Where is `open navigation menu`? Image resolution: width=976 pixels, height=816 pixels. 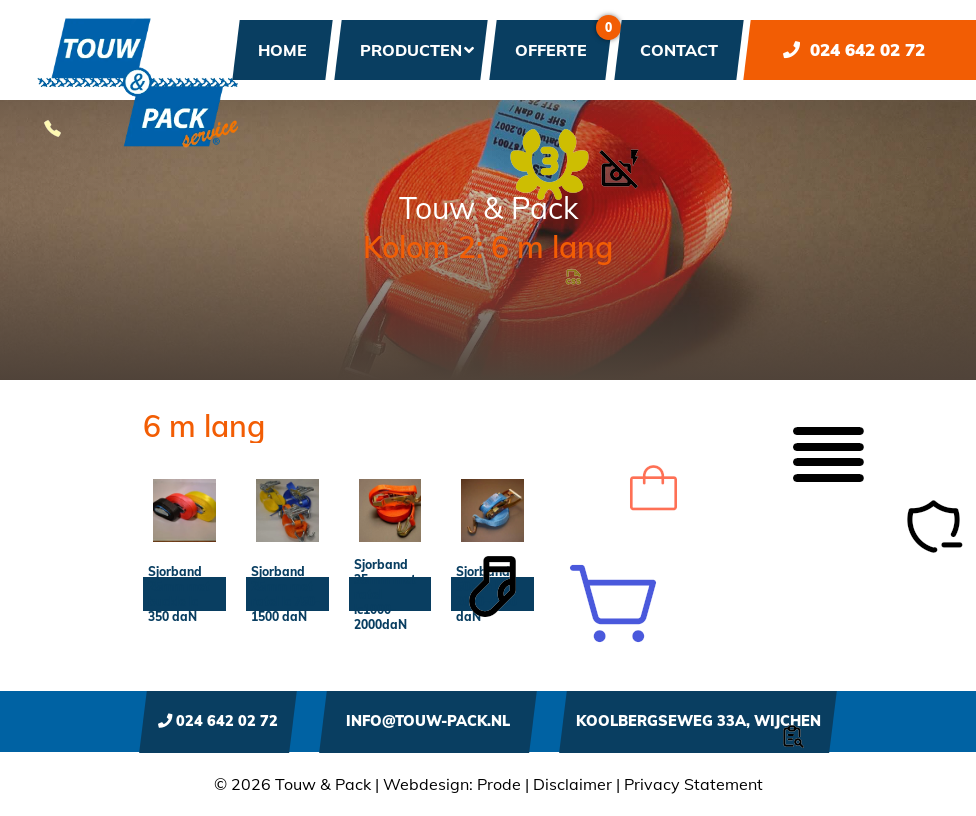 open navigation menu is located at coordinates (828, 454).